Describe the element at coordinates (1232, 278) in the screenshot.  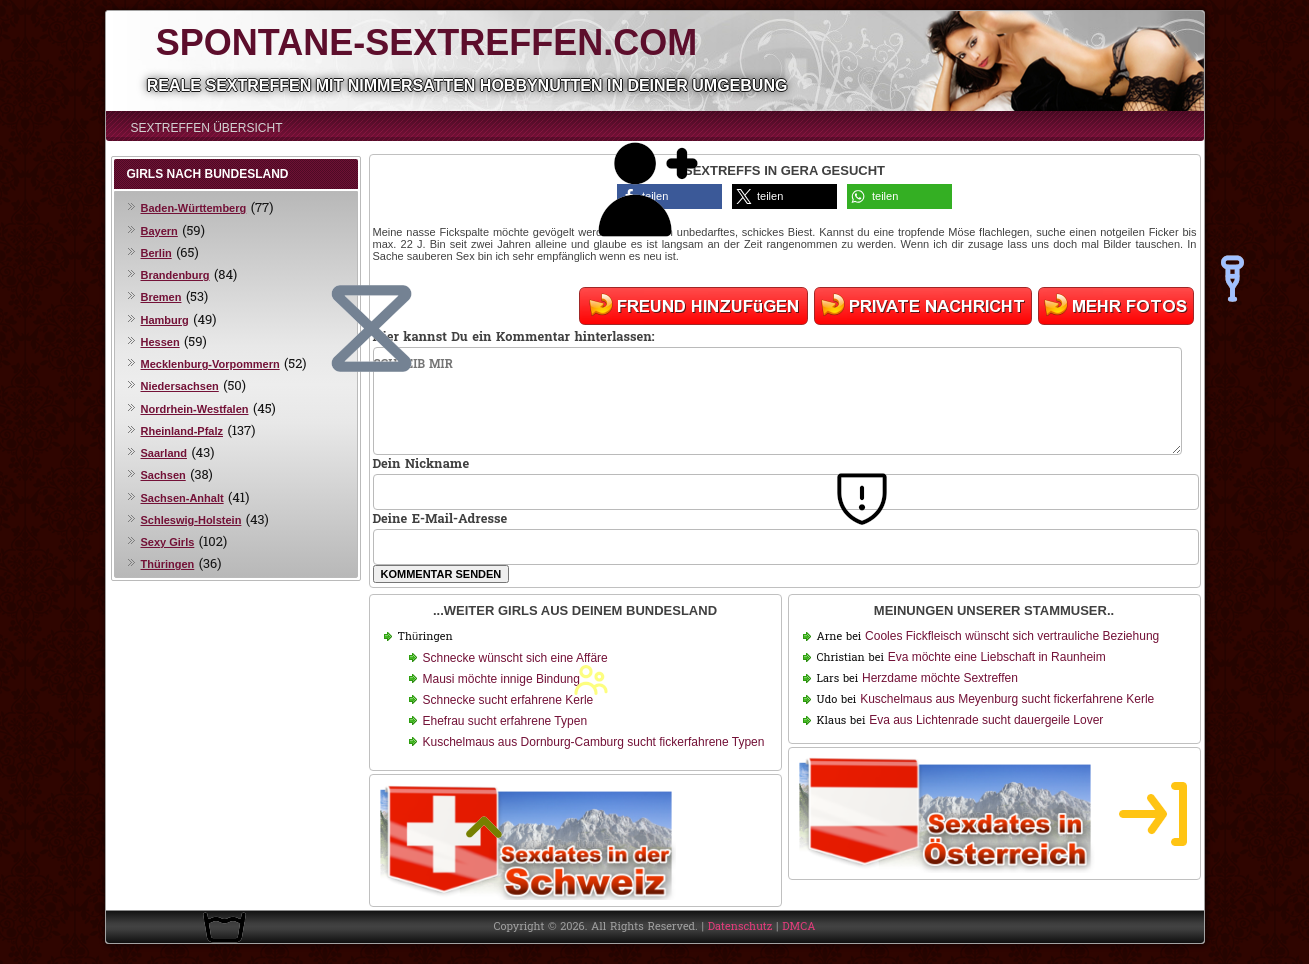
I see `indicates accessibility or mobility assistance options` at that location.